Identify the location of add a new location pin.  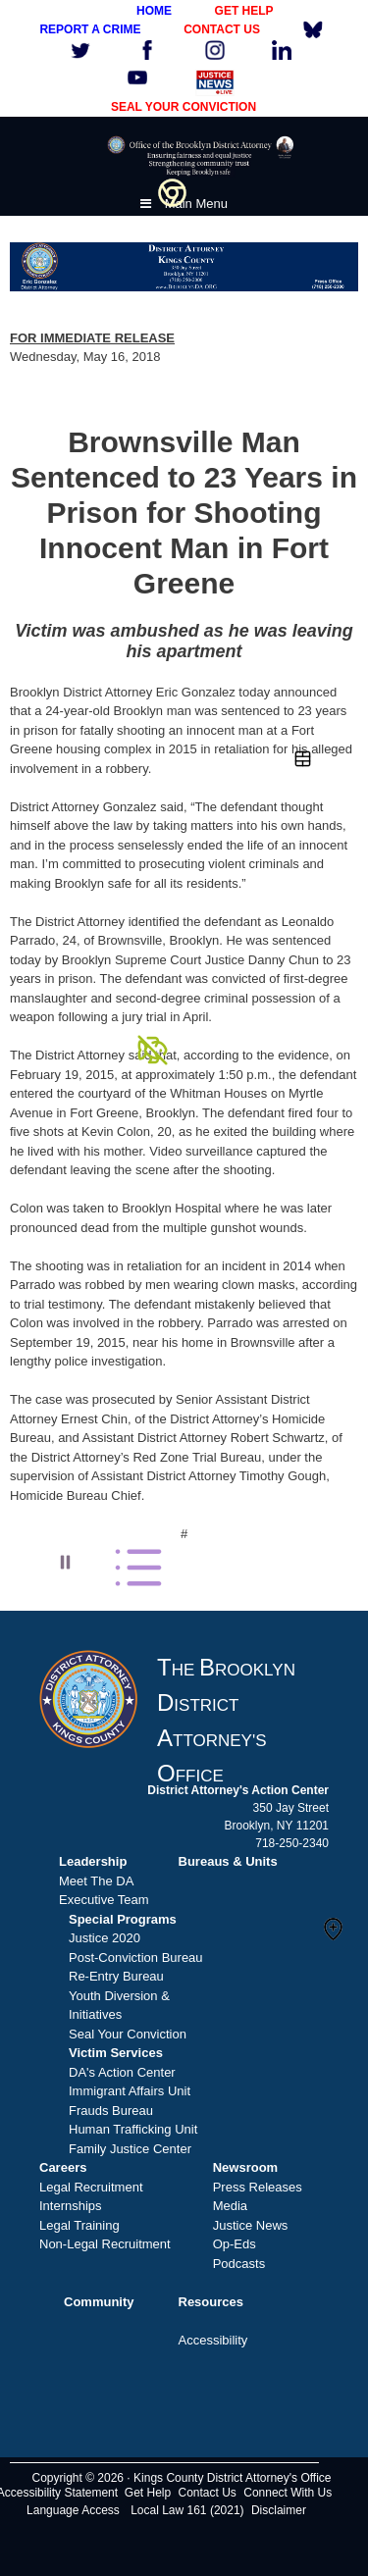
(333, 1929).